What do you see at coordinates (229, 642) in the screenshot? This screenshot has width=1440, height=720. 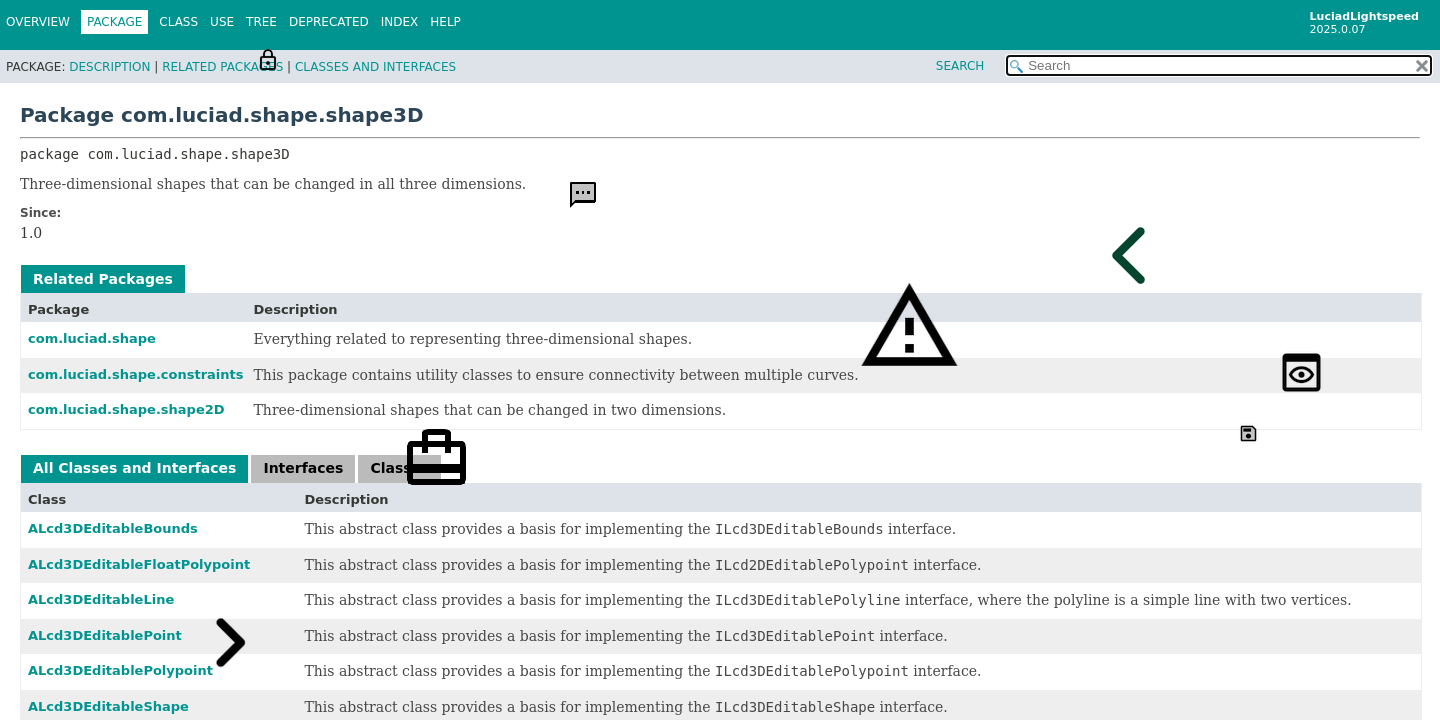 I see `go to the next item or page` at bounding box center [229, 642].